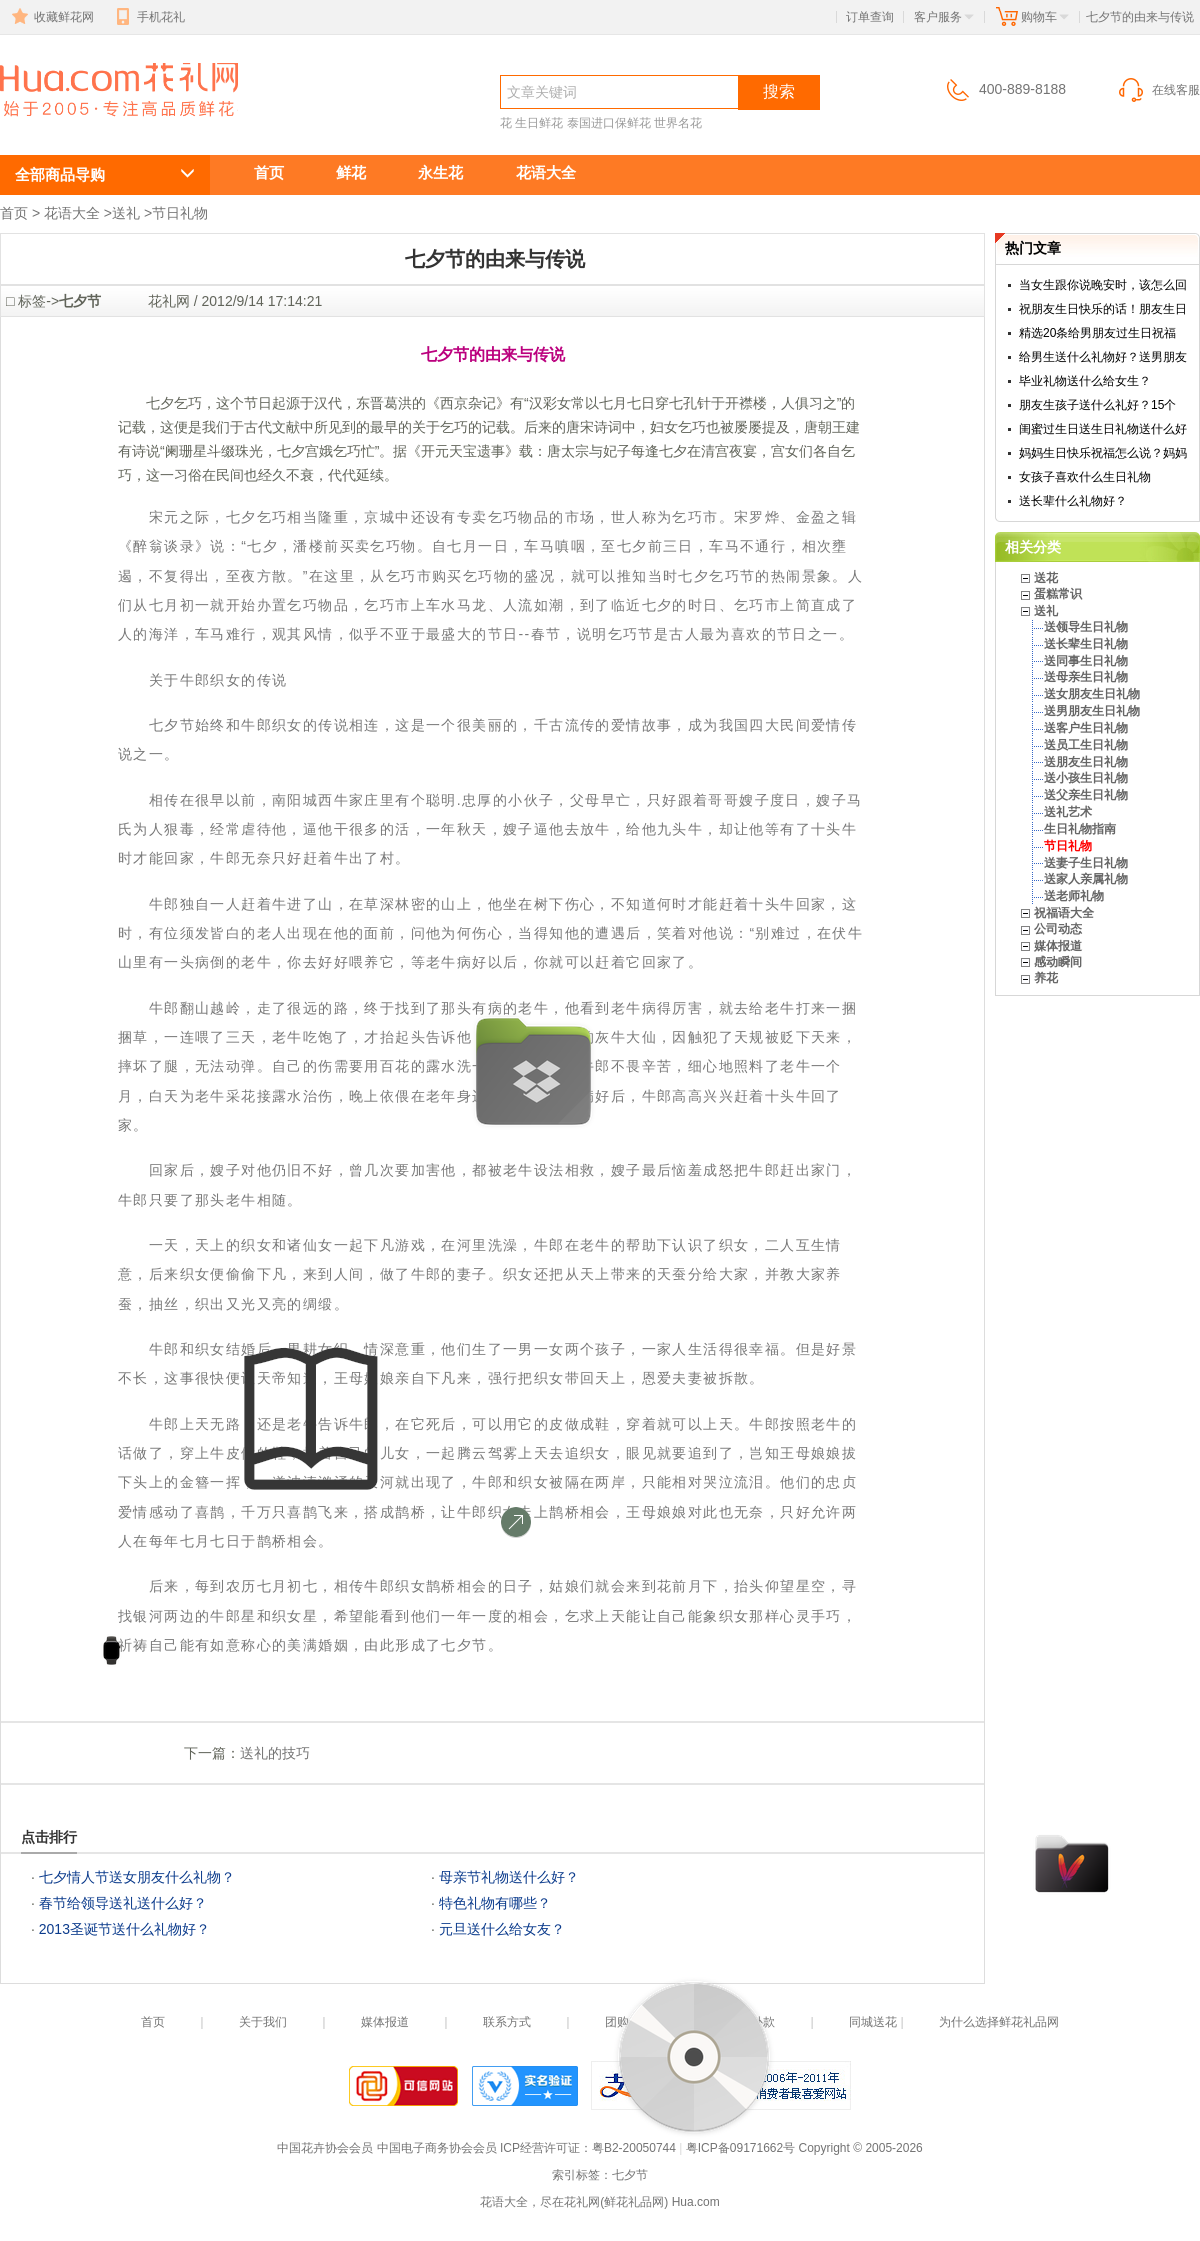 The image size is (1200, 2241). I want to click on open your dropbox folder, so click(533, 1071).